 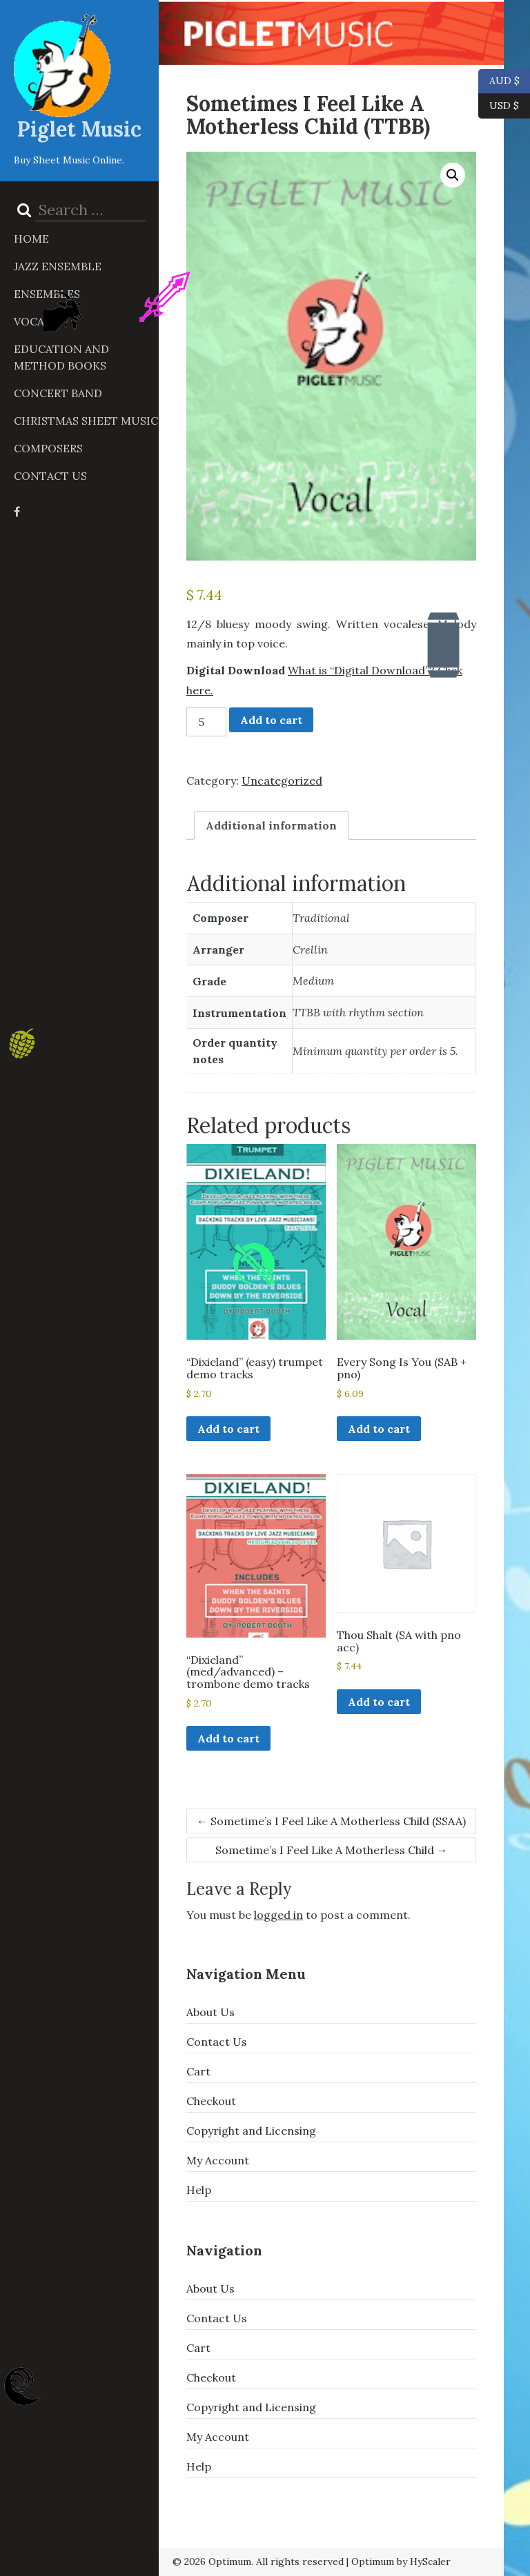 I want to click on equip a legendary or rare weapon, so click(x=165, y=296).